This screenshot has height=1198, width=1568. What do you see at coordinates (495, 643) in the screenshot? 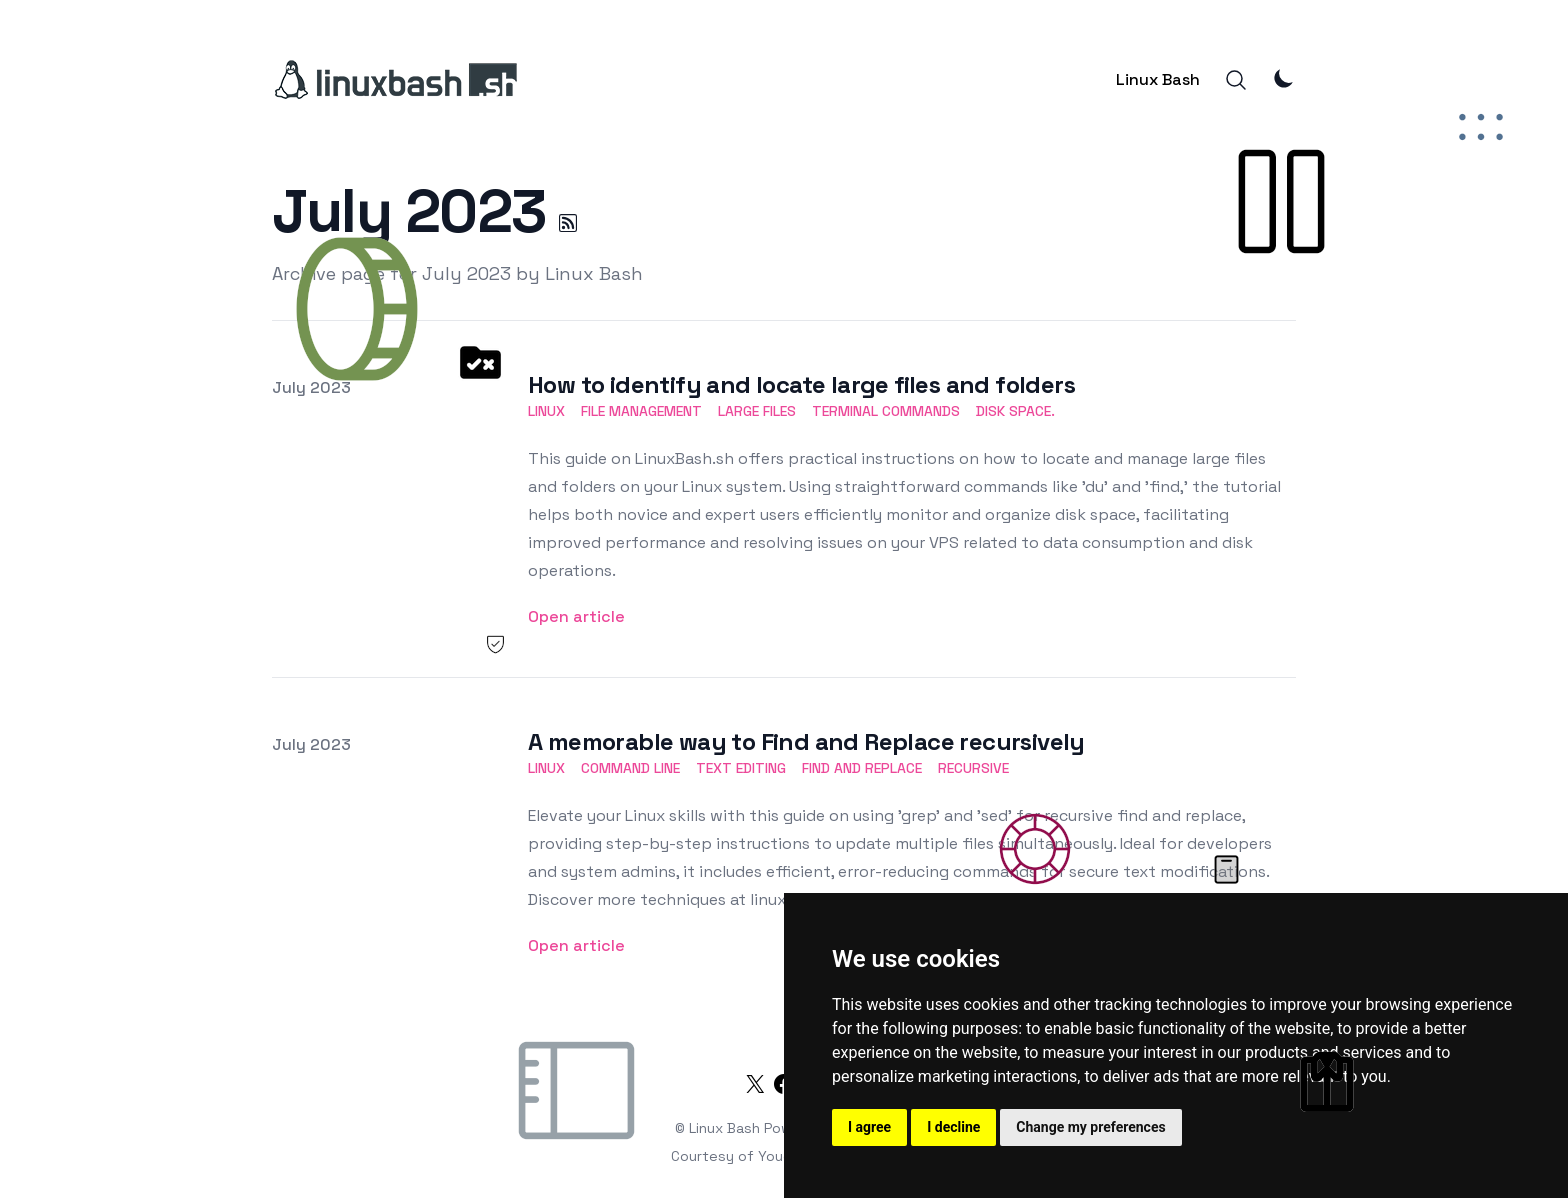
I see `indicates a verified or secure status` at bounding box center [495, 643].